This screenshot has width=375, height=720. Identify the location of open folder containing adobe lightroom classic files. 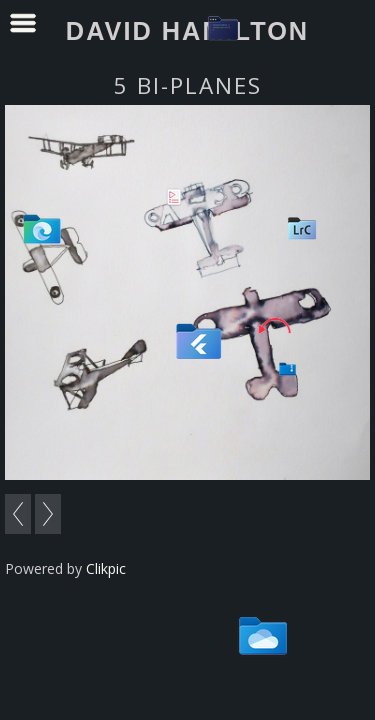
(302, 229).